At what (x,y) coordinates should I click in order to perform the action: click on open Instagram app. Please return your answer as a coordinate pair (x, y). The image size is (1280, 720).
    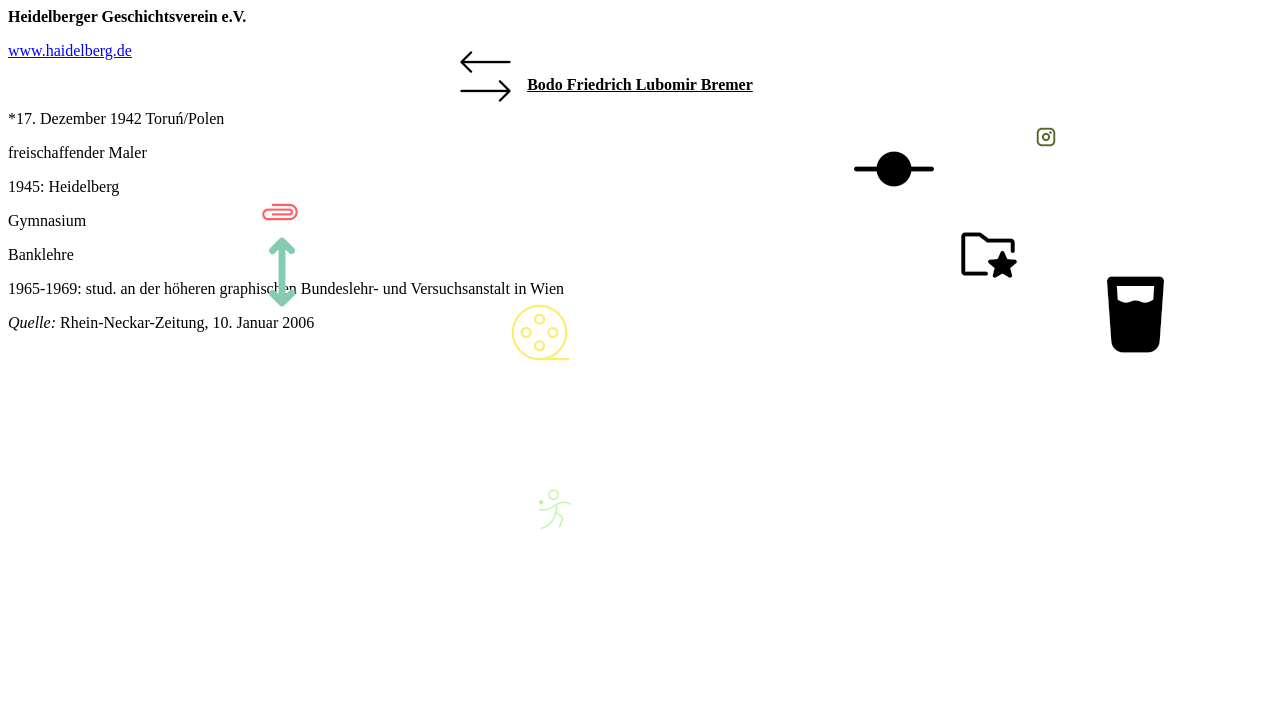
    Looking at the image, I should click on (1046, 137).